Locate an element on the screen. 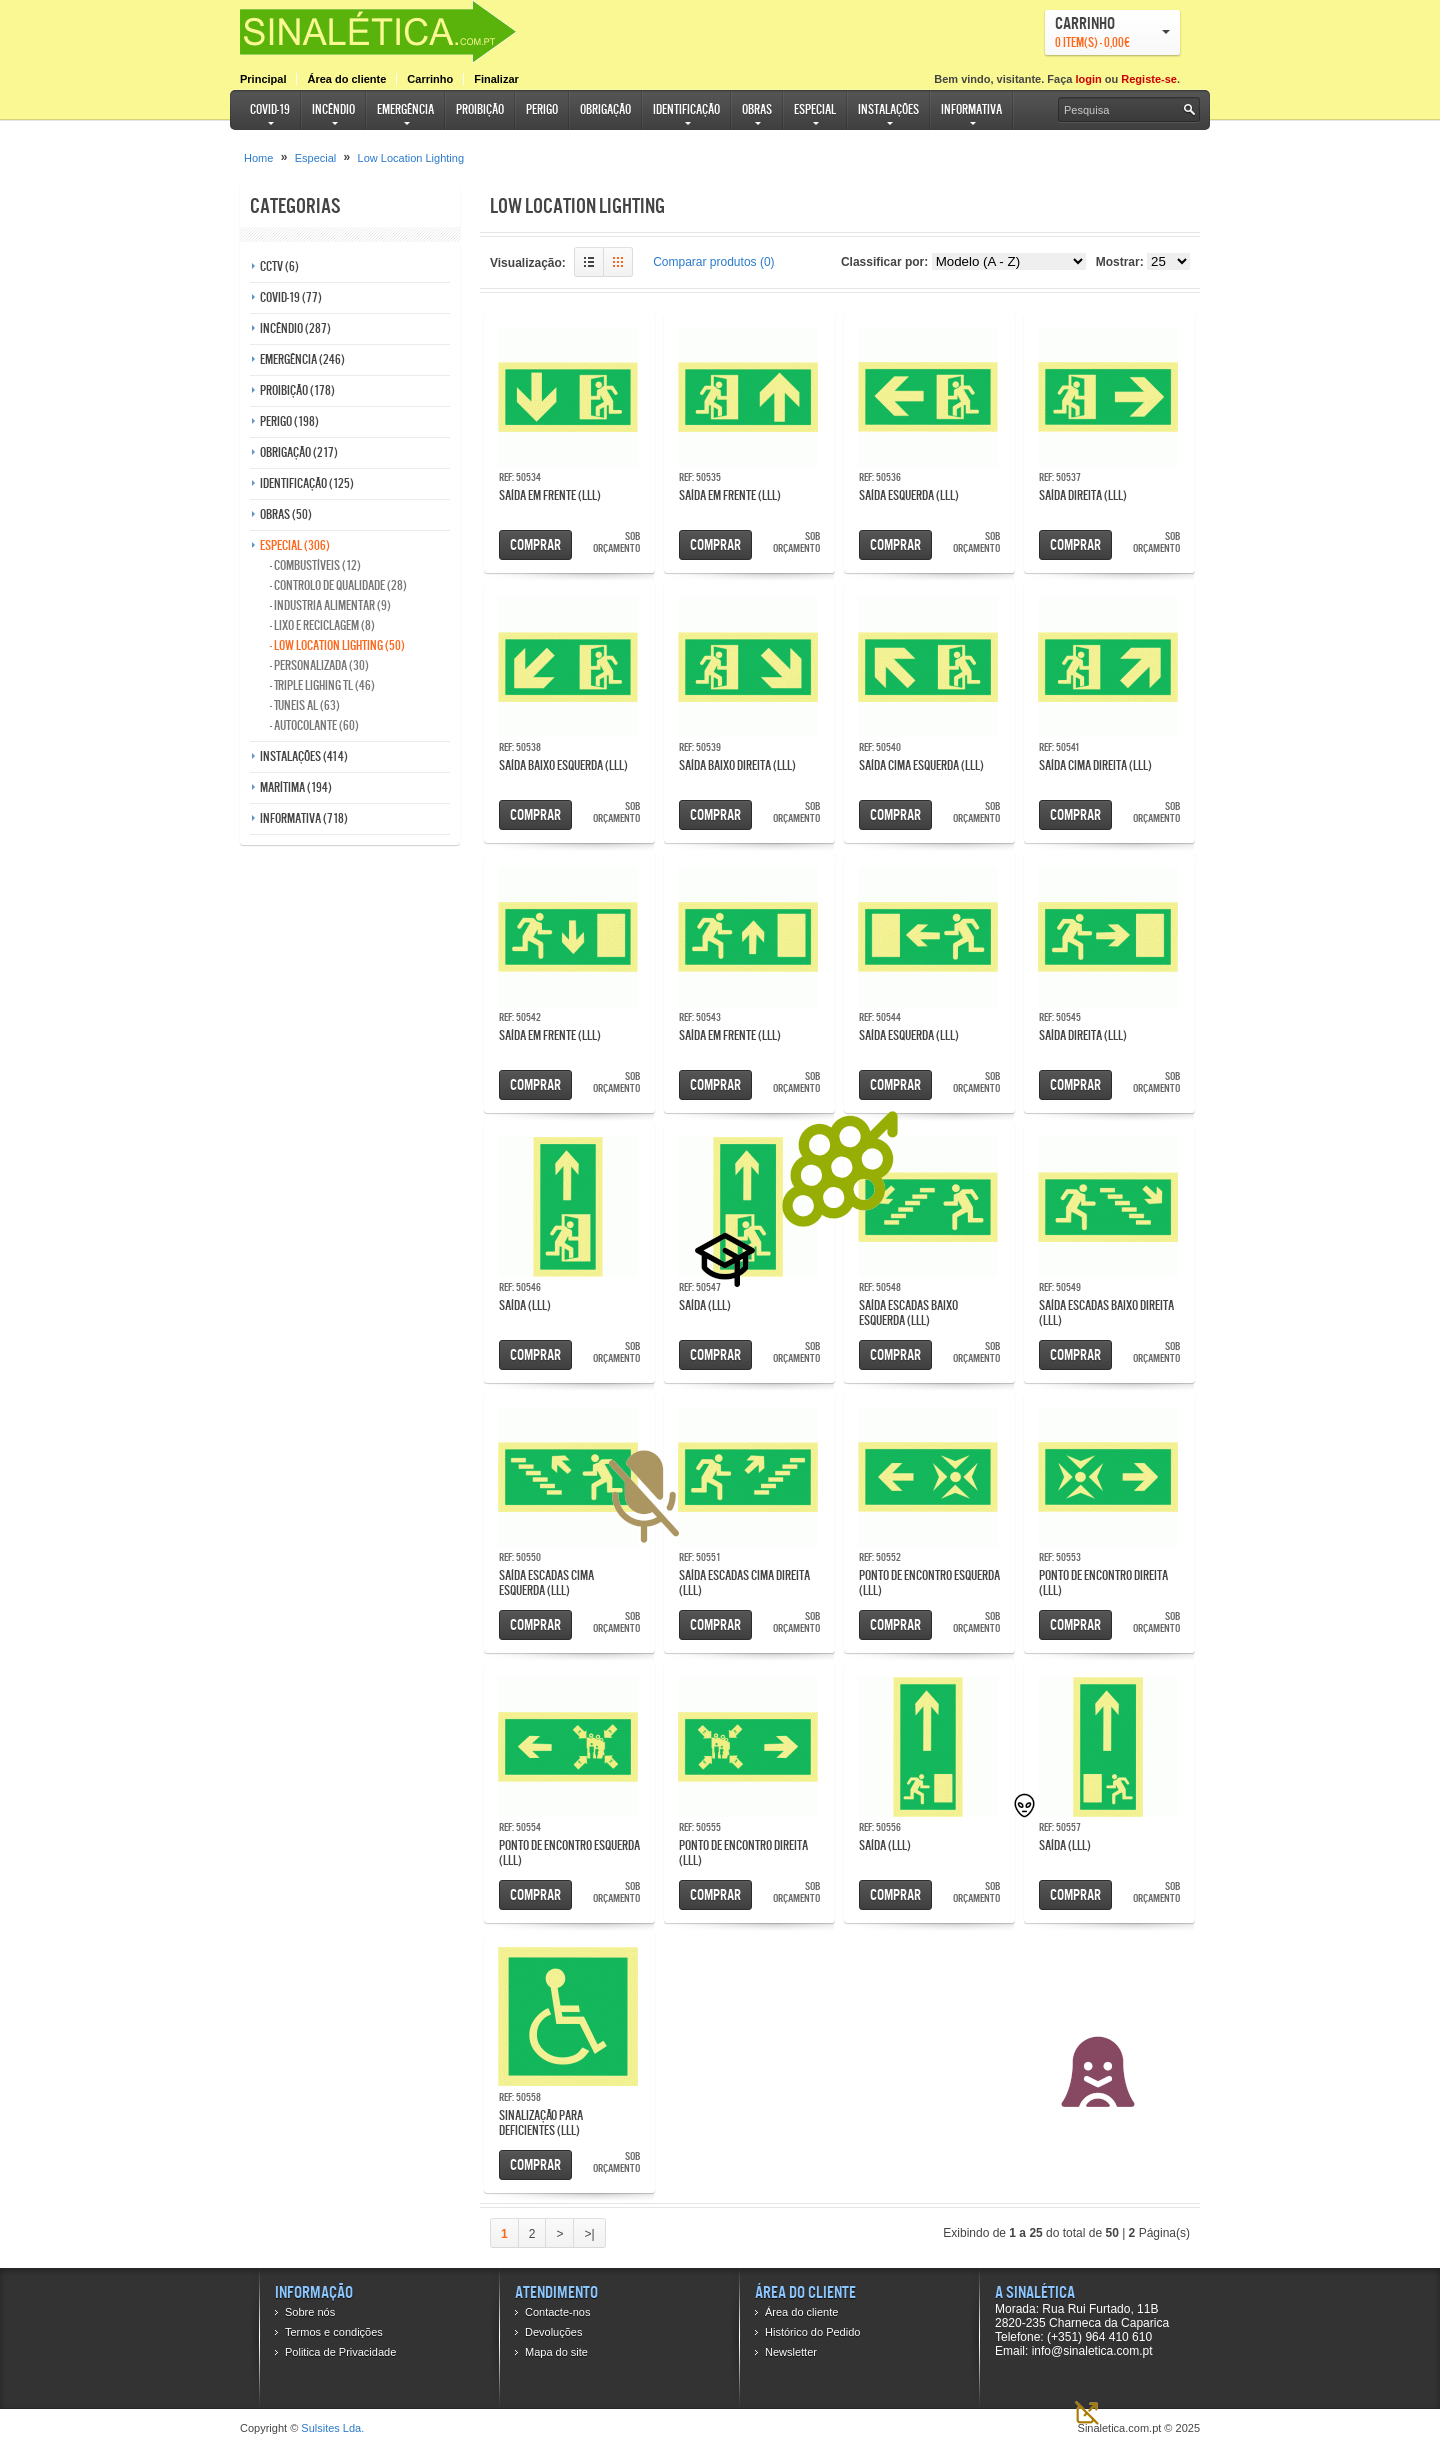 This screenshot has width=1440, height=2448. access education or learning resources is located at coordinates (725, 1258).